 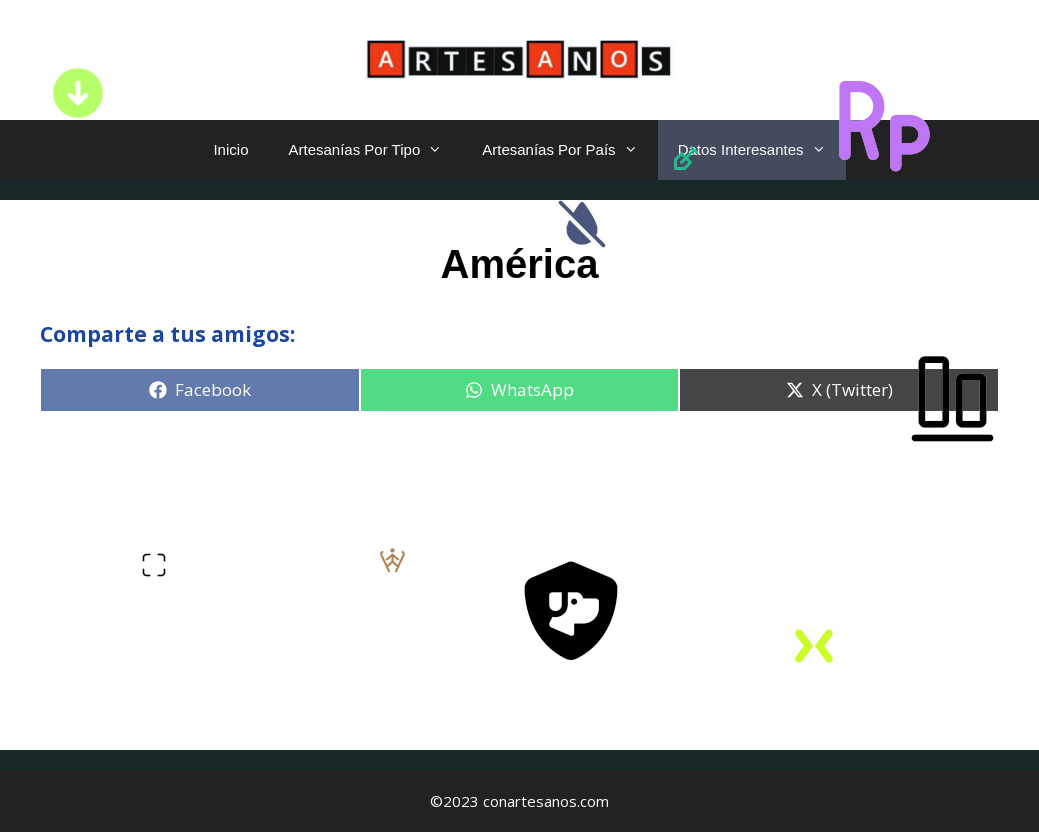 I want to click on scan a QR code or barcode, so click(x=154, y=565).